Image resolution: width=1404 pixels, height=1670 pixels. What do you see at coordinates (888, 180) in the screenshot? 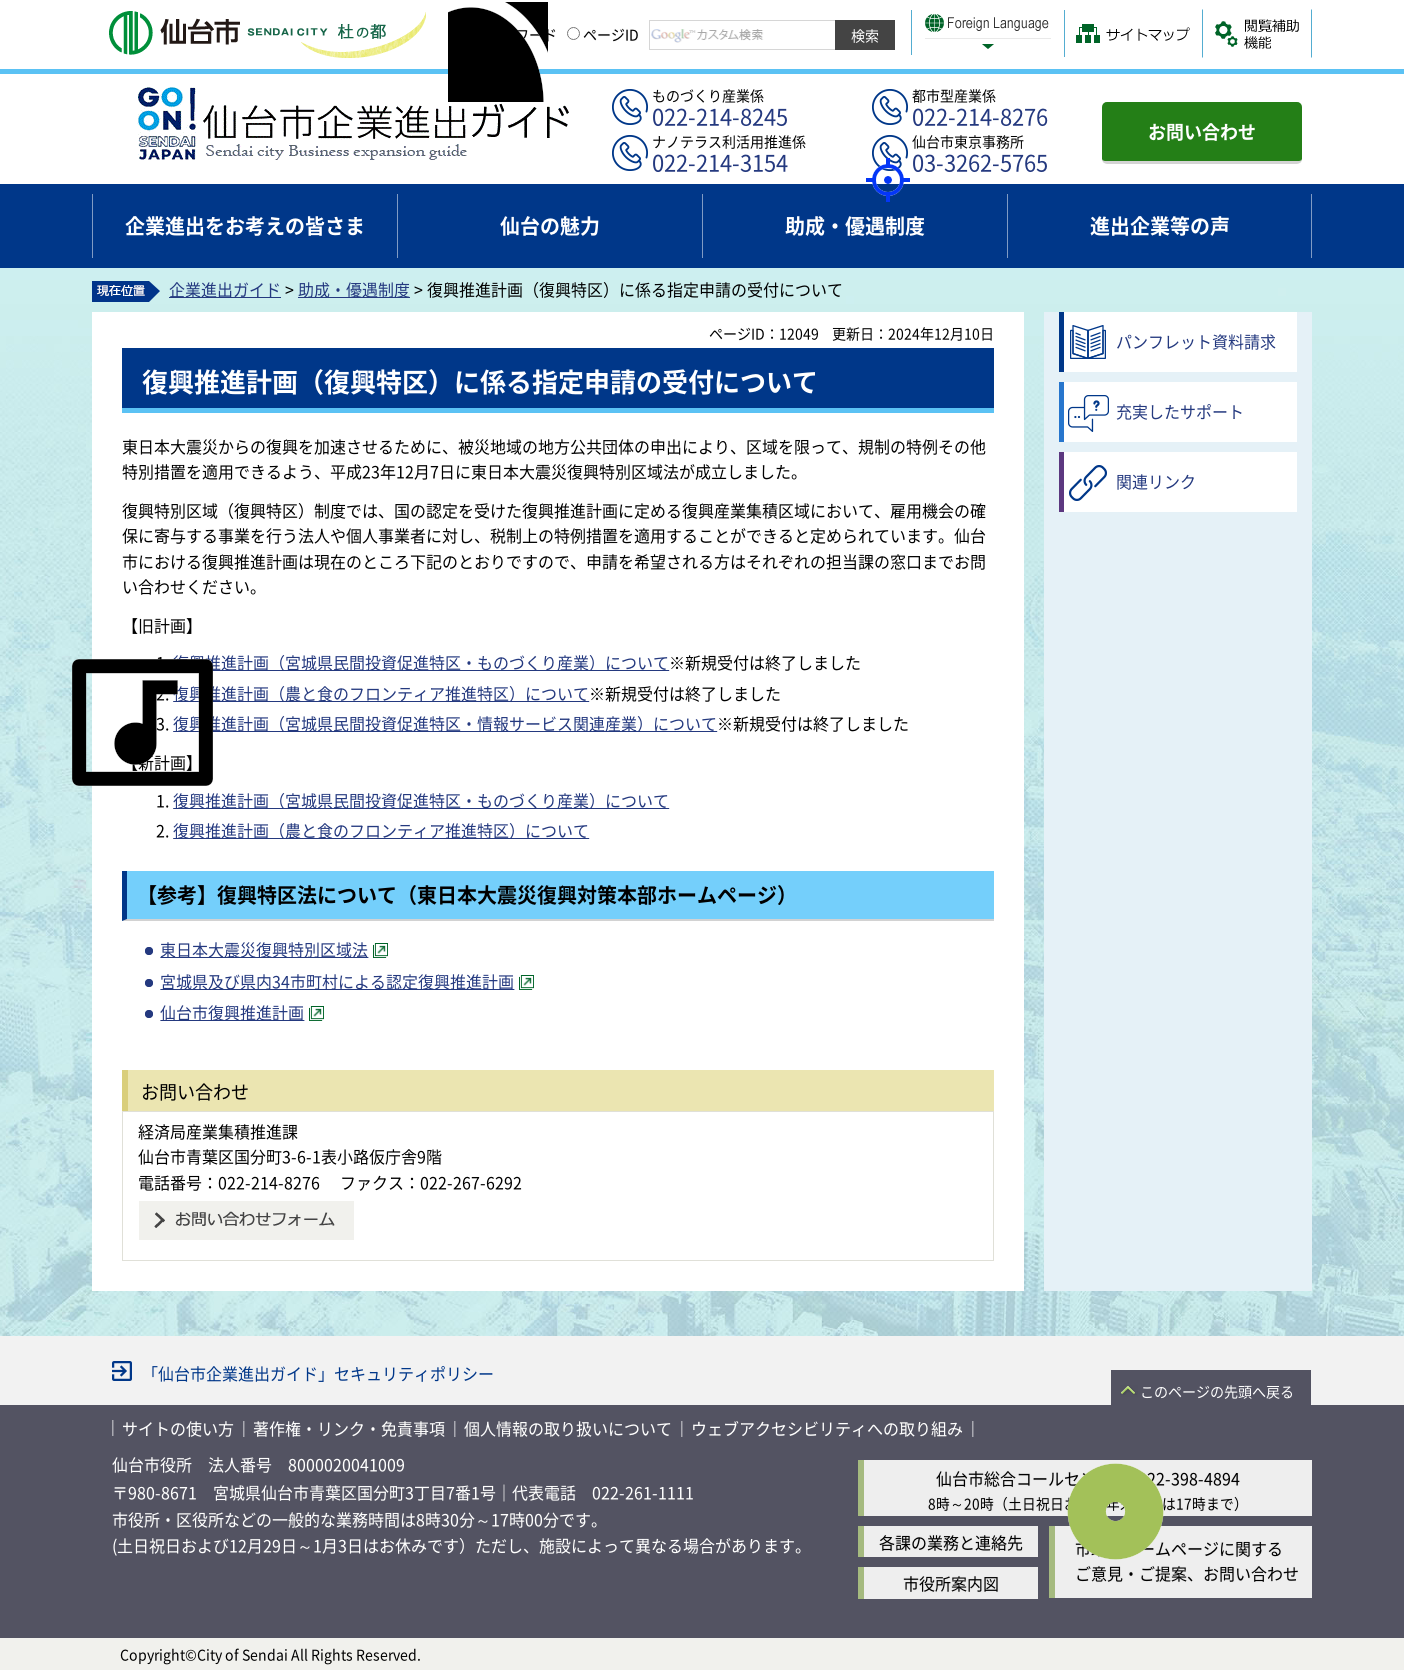
I see `focus on a specific area or element` at bounding box center [888, 180].